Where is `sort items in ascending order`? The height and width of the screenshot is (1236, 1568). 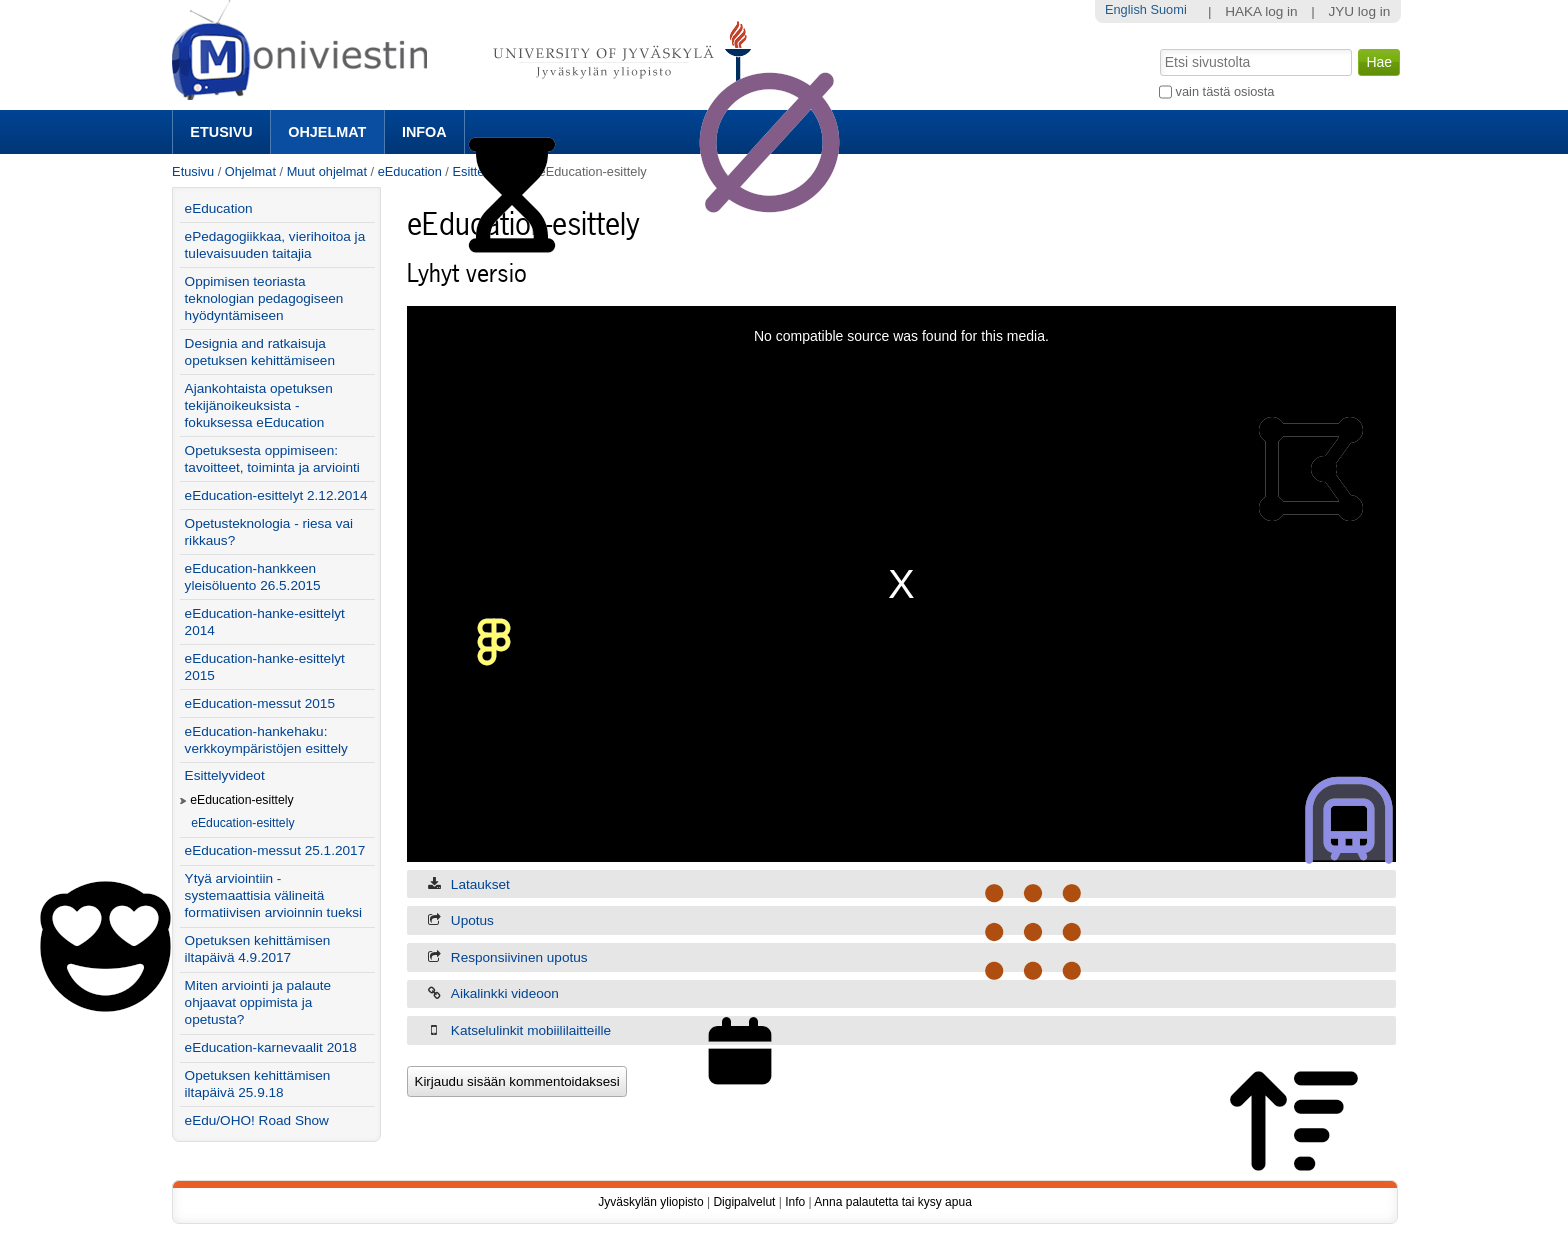
sort items in ascending order is located at coordinates (1294, 1121).